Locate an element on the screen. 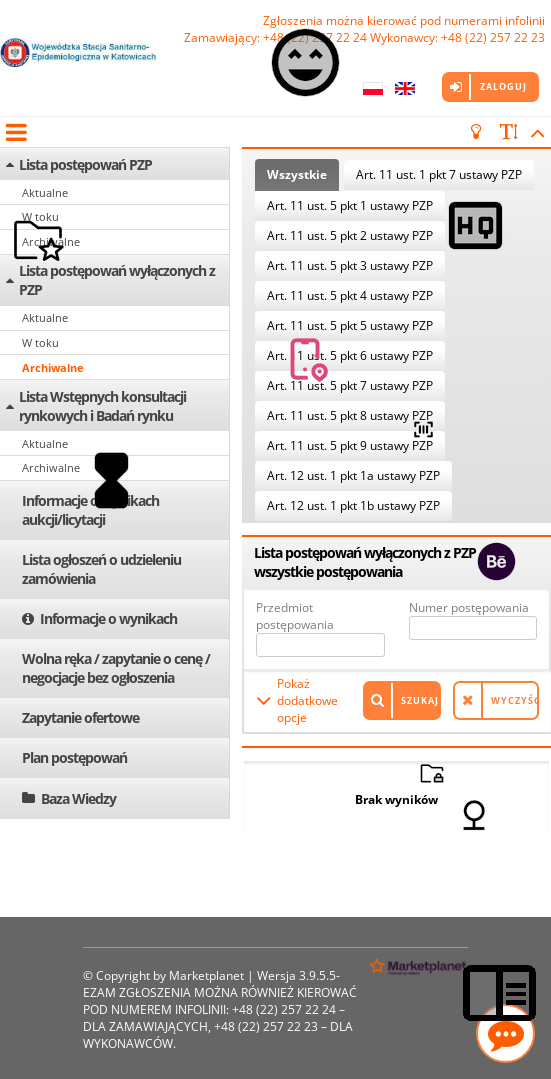 This screenshot has height=1079, width=551. view nature or outdoor-related content is located at coordinates (474, 815).